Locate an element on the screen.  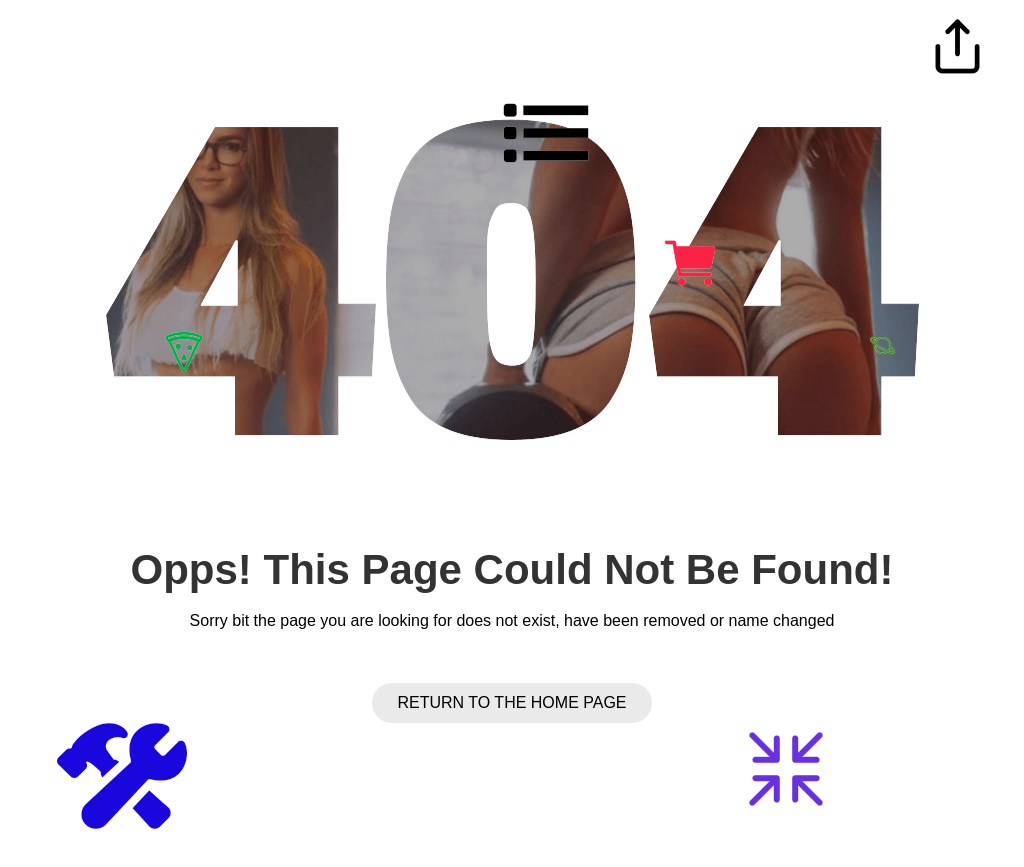
view items in a list format is located at coordinates (546, 133).